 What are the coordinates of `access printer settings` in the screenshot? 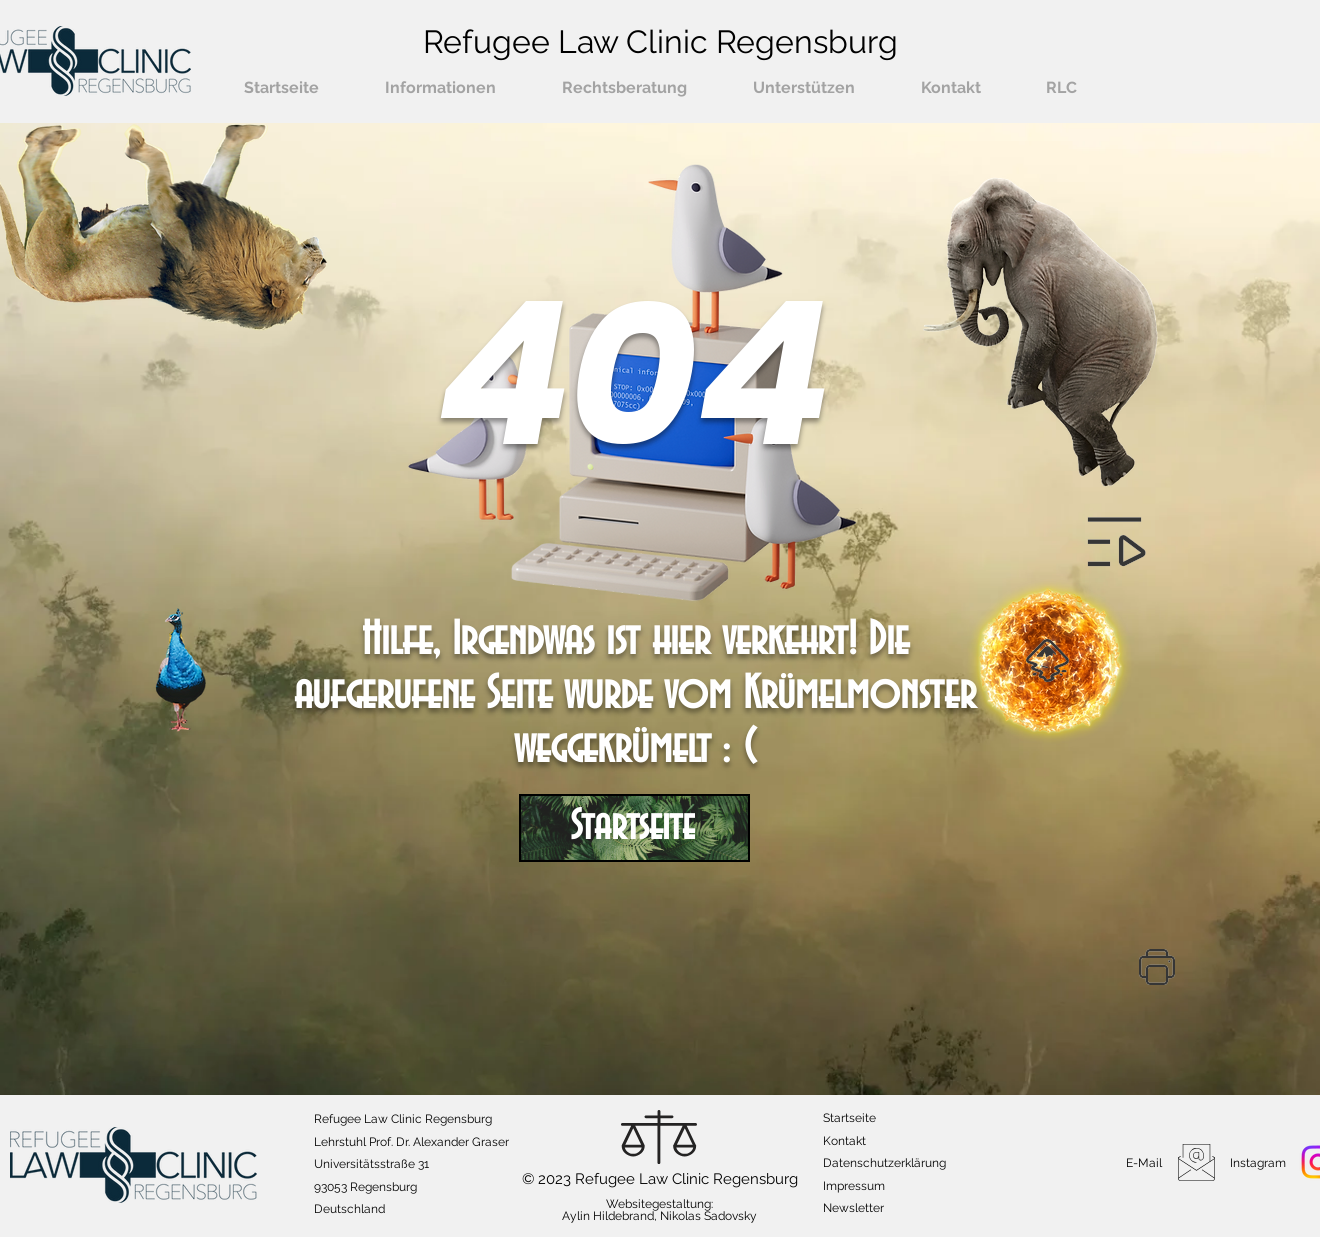 It's located at (1157, 967).